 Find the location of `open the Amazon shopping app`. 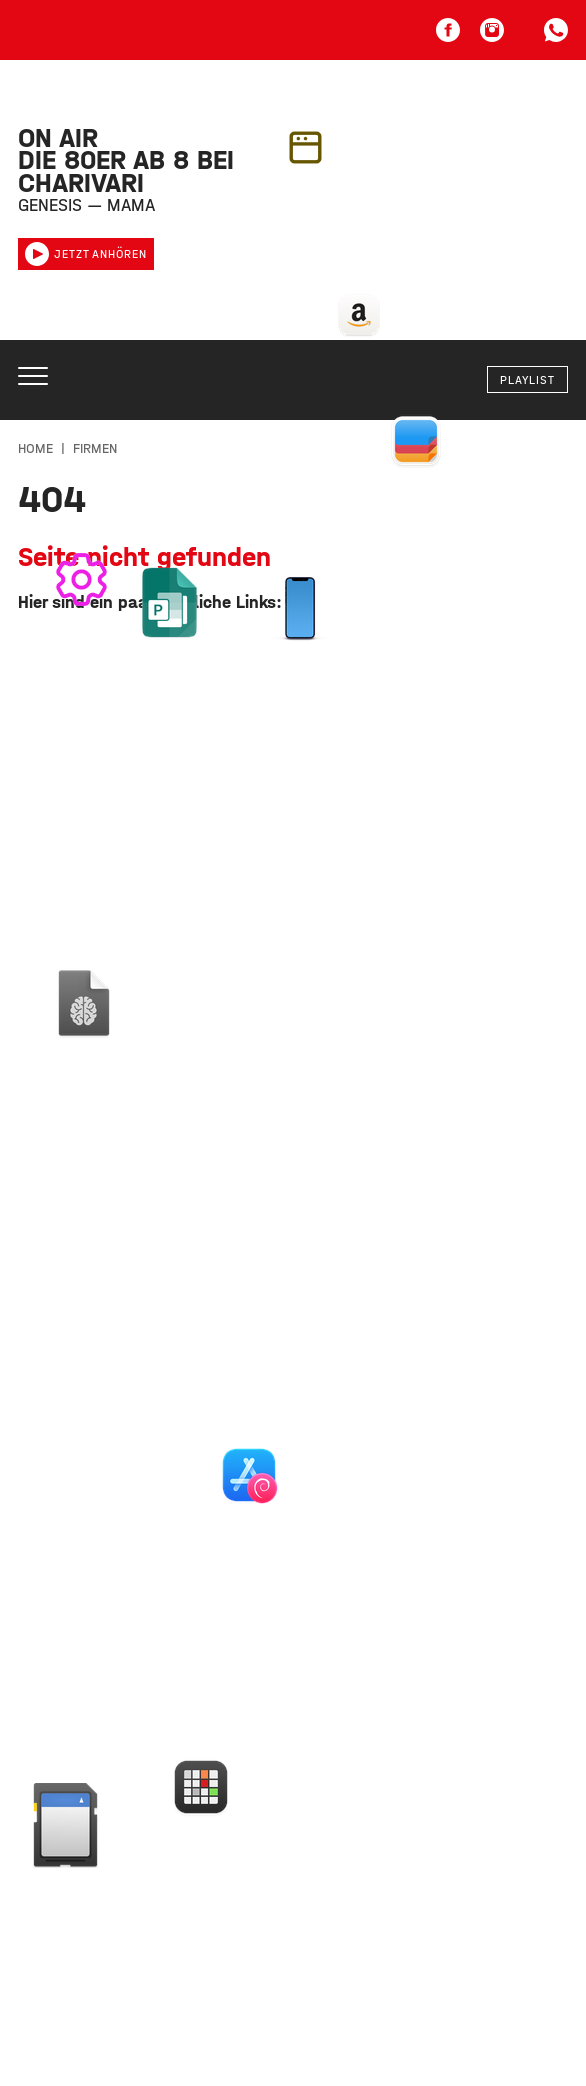

open the Amazon shopping app is located at coordinates (359, 315).